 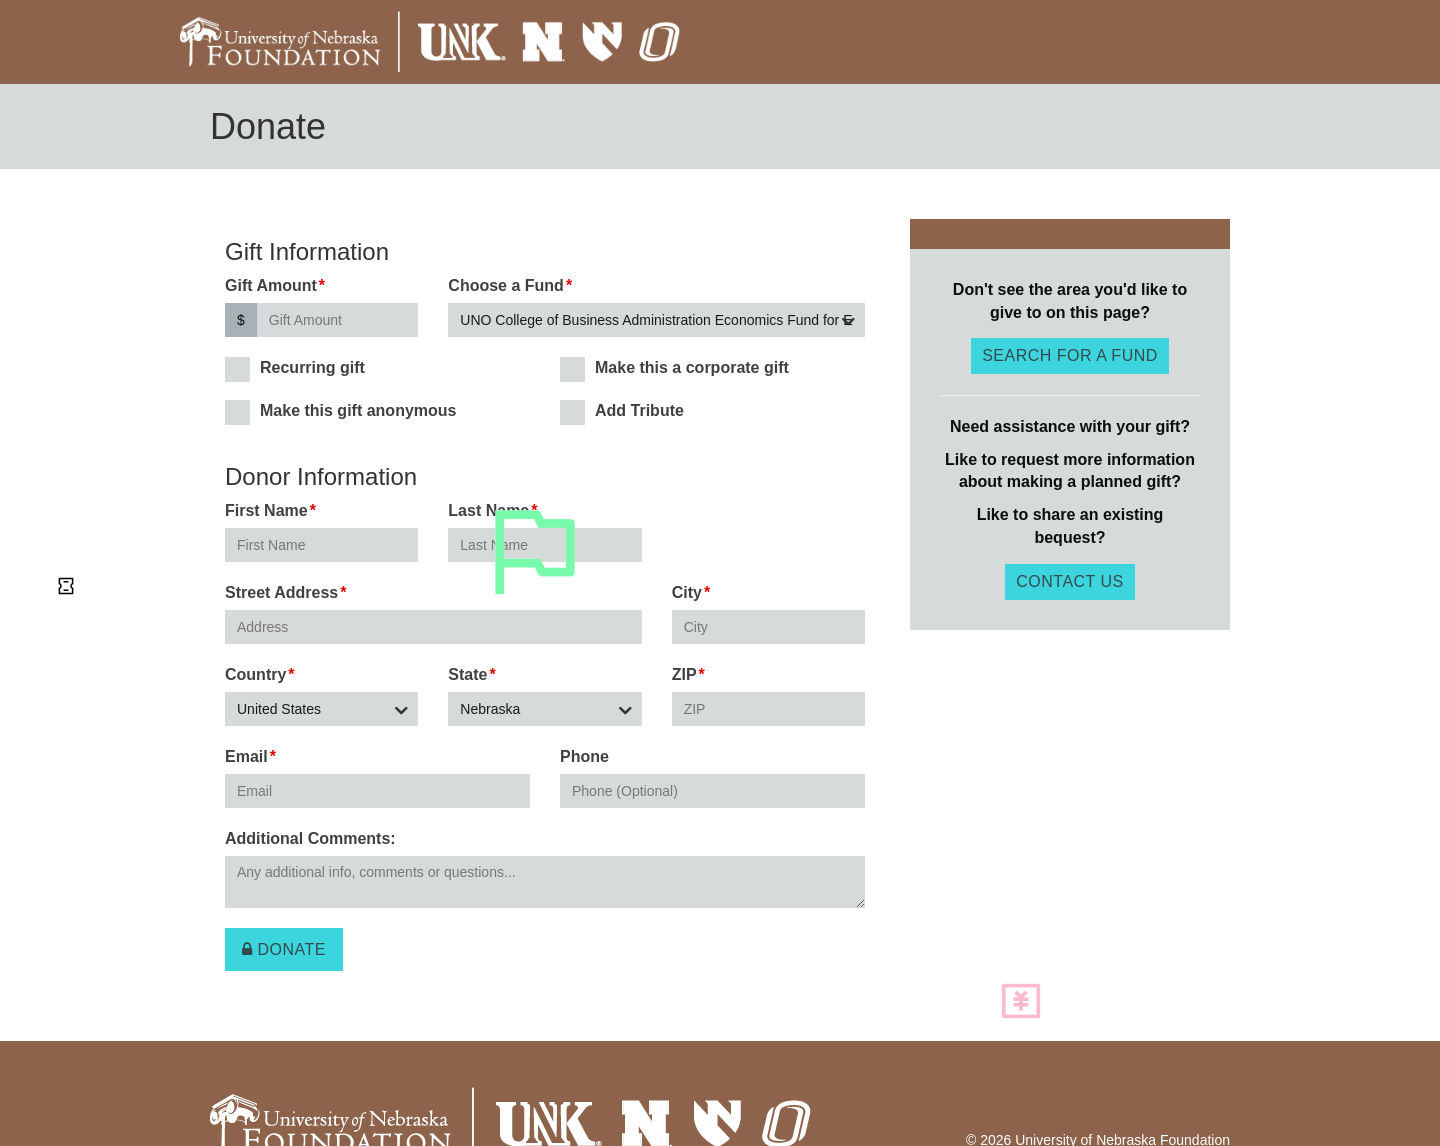 I want to click on access Chinese yuan payment options, so click(x=1021, y=1001).